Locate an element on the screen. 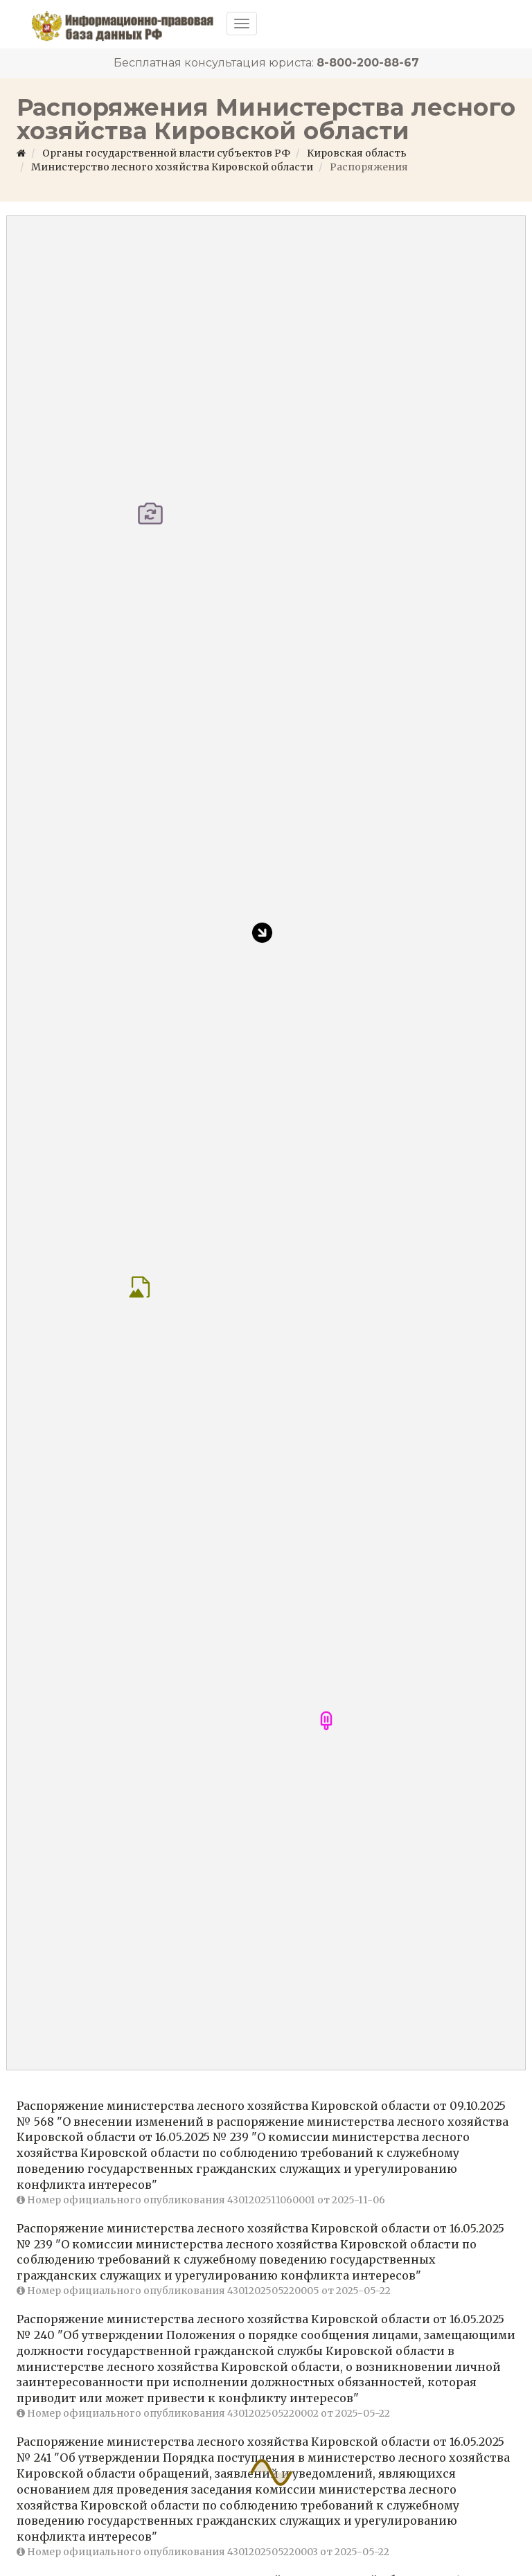 The image size is (532, 2576). indicates frozen treats or ice cream category is located at coordinates (326, 1721).